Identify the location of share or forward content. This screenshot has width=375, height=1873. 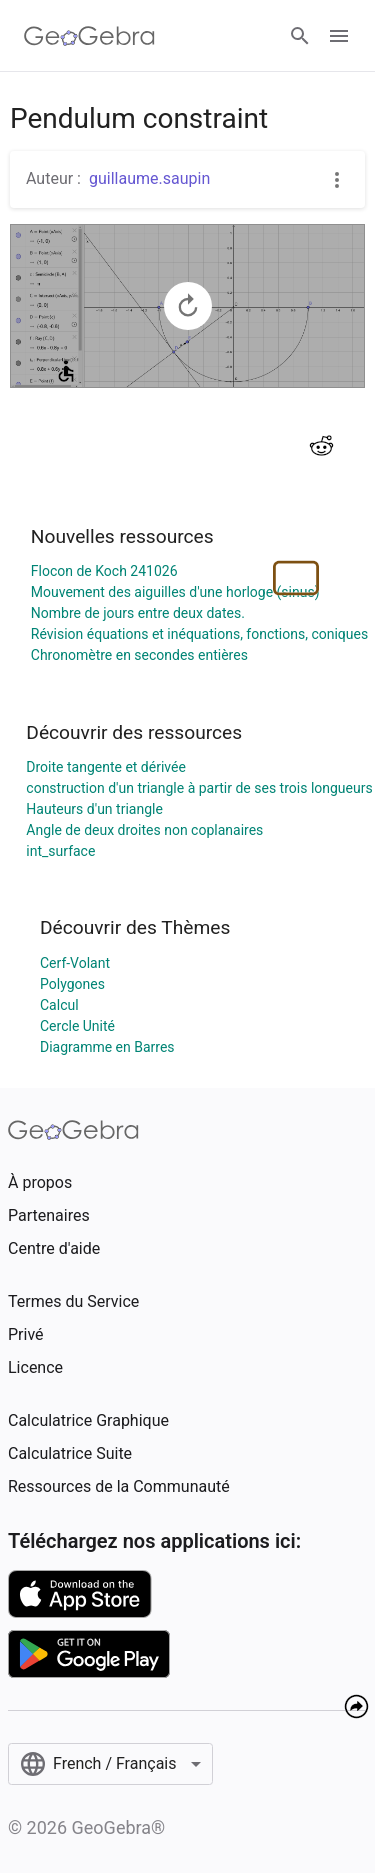
(356, 1706).